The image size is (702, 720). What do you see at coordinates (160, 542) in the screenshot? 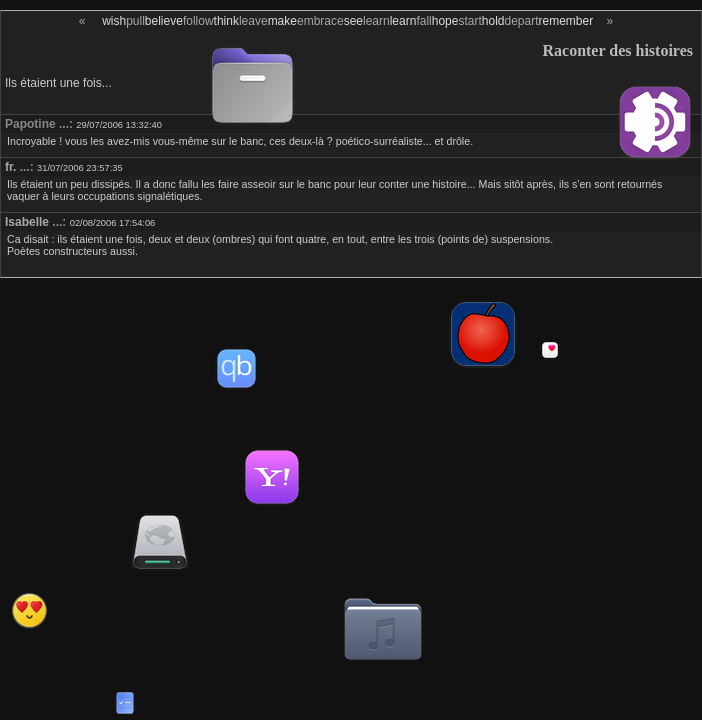
I see `access network server or shared storage` at bounding box center [160, 542].